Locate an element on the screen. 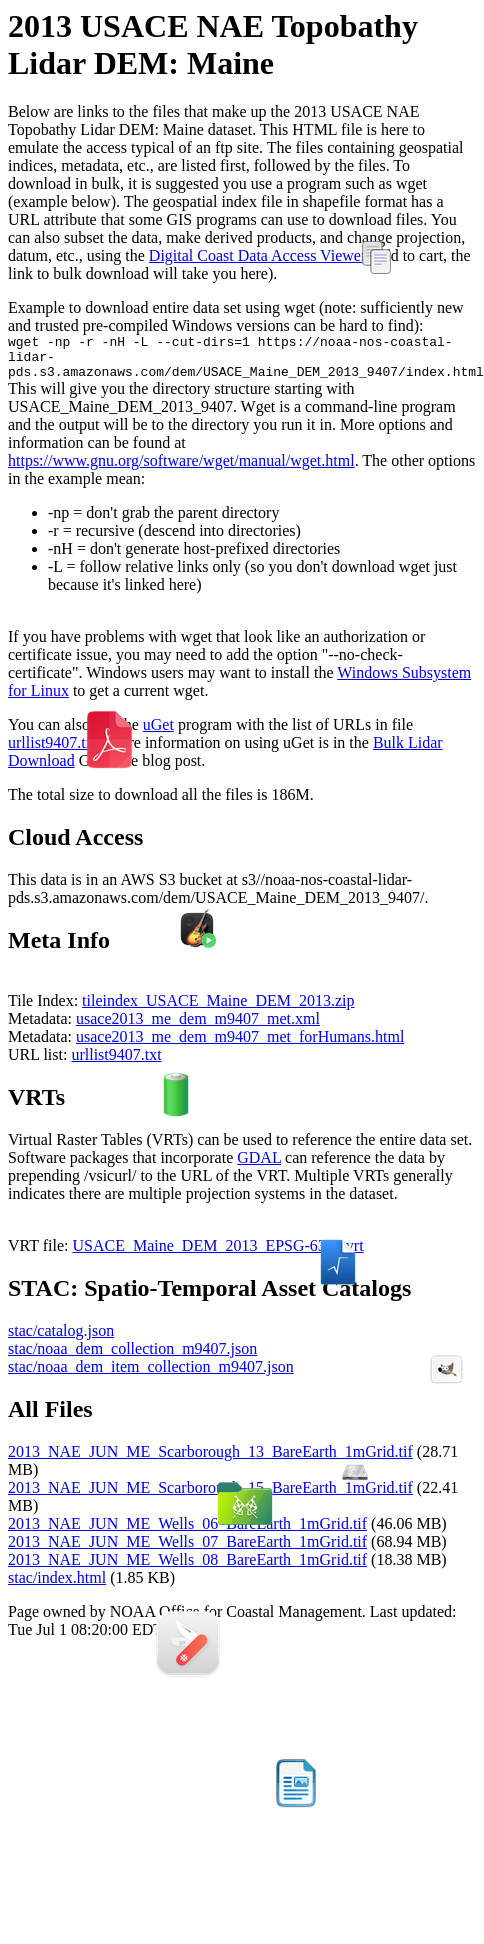 The width and height of the screenshot is (484, 1944). open textpieces app for text manipulation tools is located at coordinates (188, 1643).